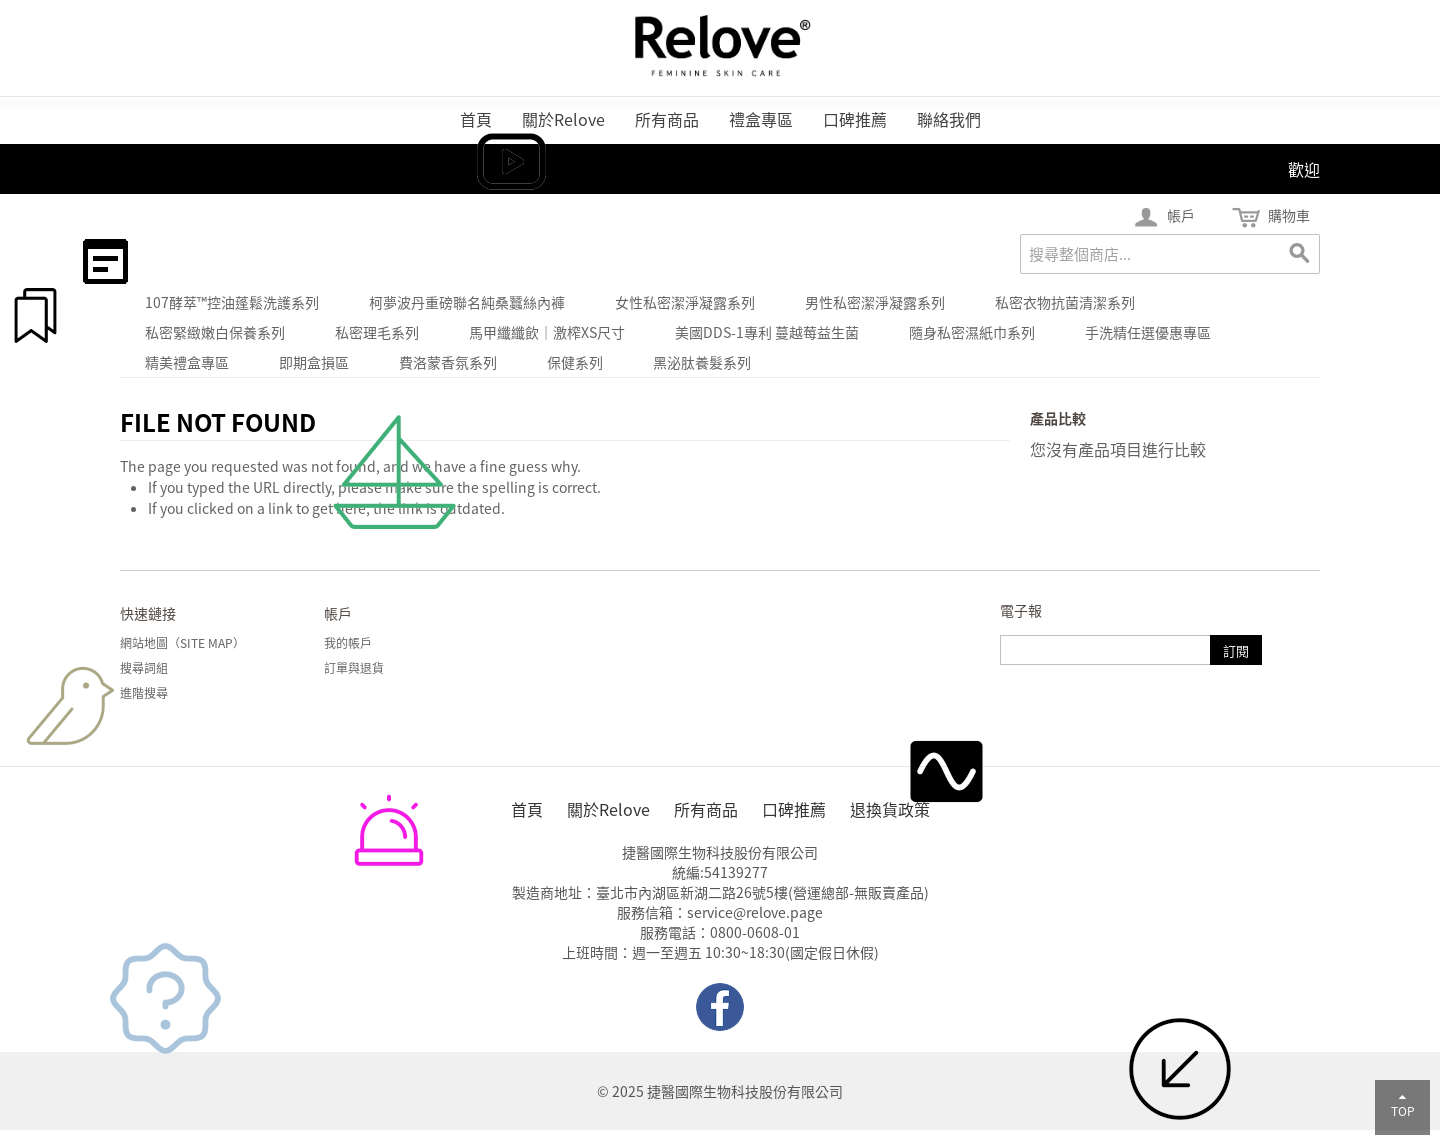 This screenshot has height=1145, width=1440. I want to click on view FAQ or help information, so click(165, 998).